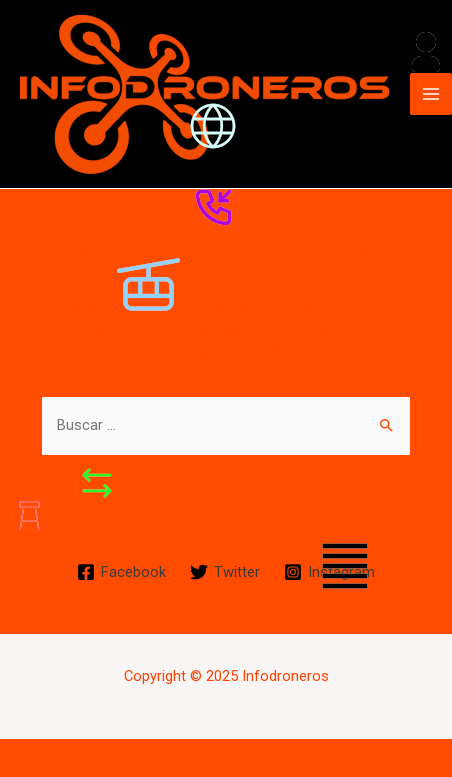 The width and height of the screenshot is (452, 777). What do you see at coordinates (97, 483) in the screenshot?
I see `swap or exchange items` at bounding box center [97, 483].